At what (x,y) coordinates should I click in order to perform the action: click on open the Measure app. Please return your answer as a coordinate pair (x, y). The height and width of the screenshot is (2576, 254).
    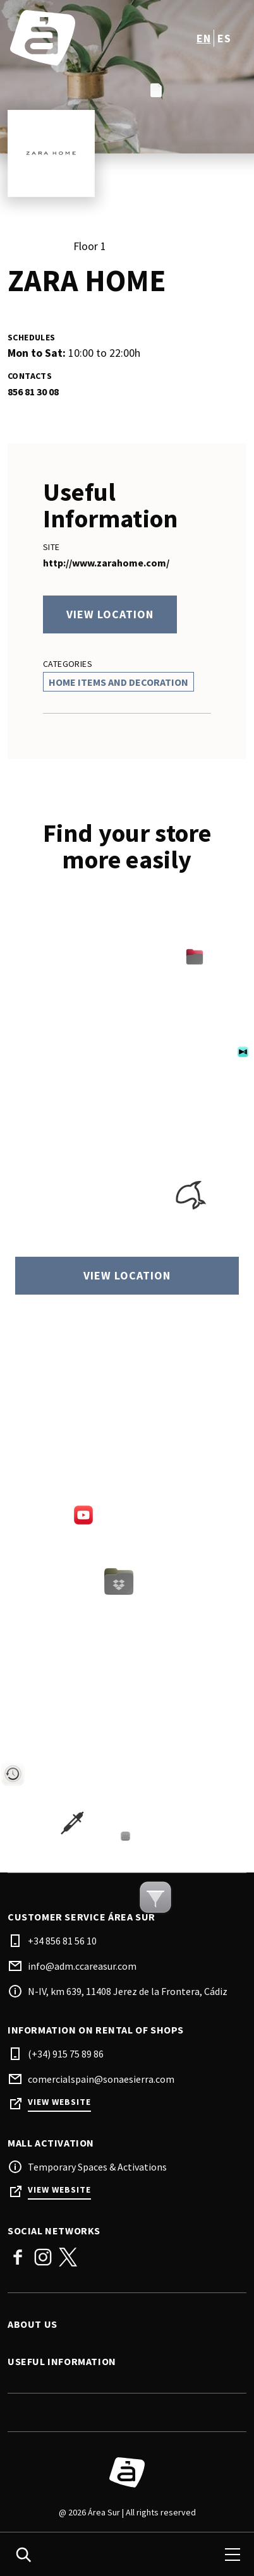
    Looking at the image, I should click on (125, 1836).